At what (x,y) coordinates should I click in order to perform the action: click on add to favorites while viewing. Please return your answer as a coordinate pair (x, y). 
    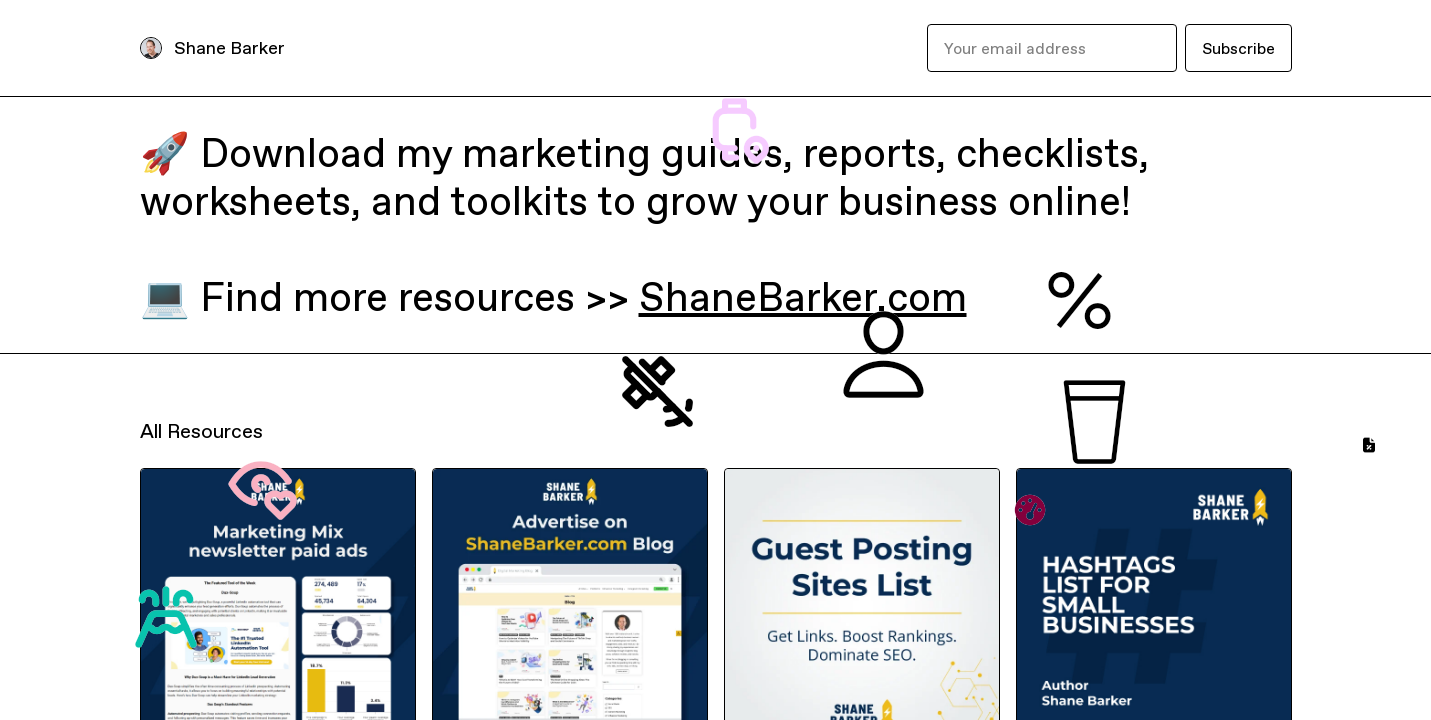
    Looking at the image, I should click on (261, 484).